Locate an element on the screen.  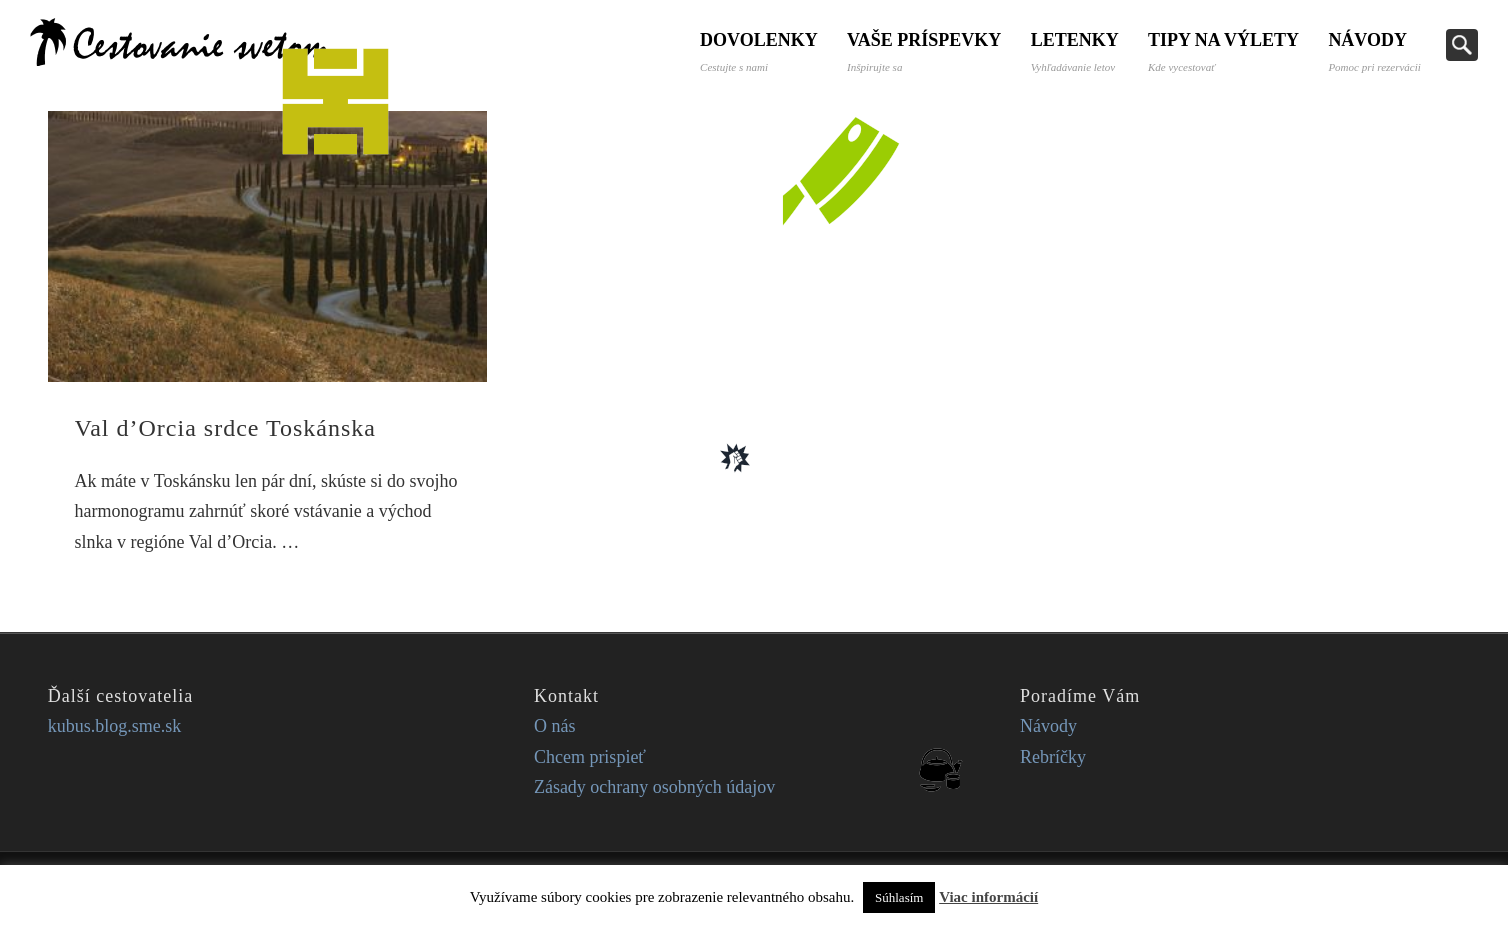
indicates rebellion or uprising theme in a game is located at coordinates (735, 458).